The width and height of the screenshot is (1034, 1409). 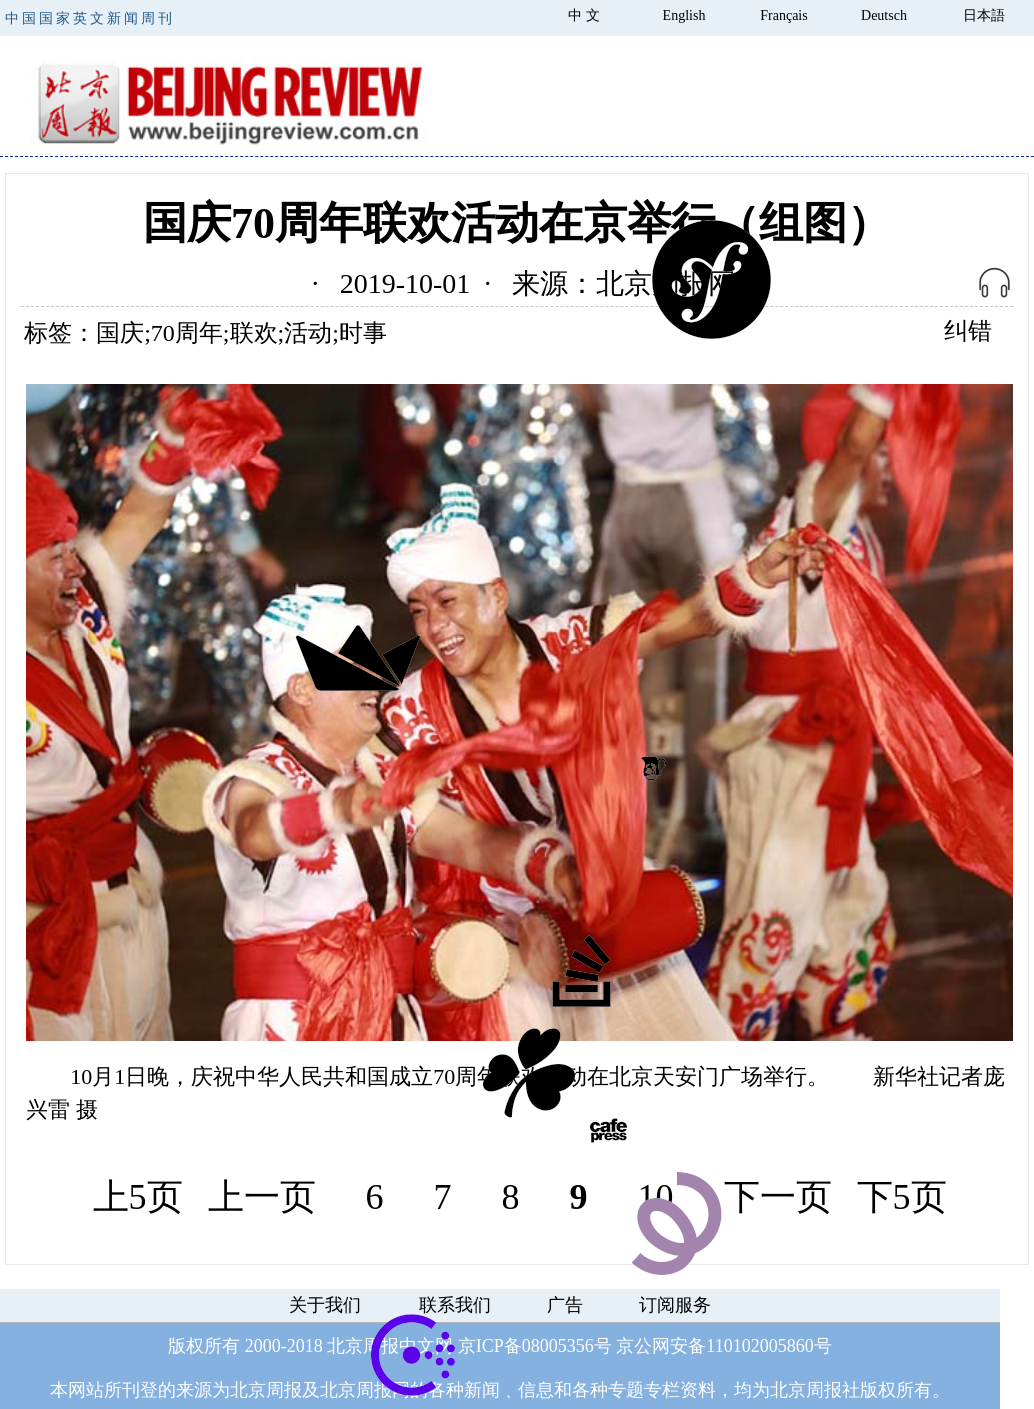 I want to click on visit cafepress website or app, so click(x=608, y=1130).